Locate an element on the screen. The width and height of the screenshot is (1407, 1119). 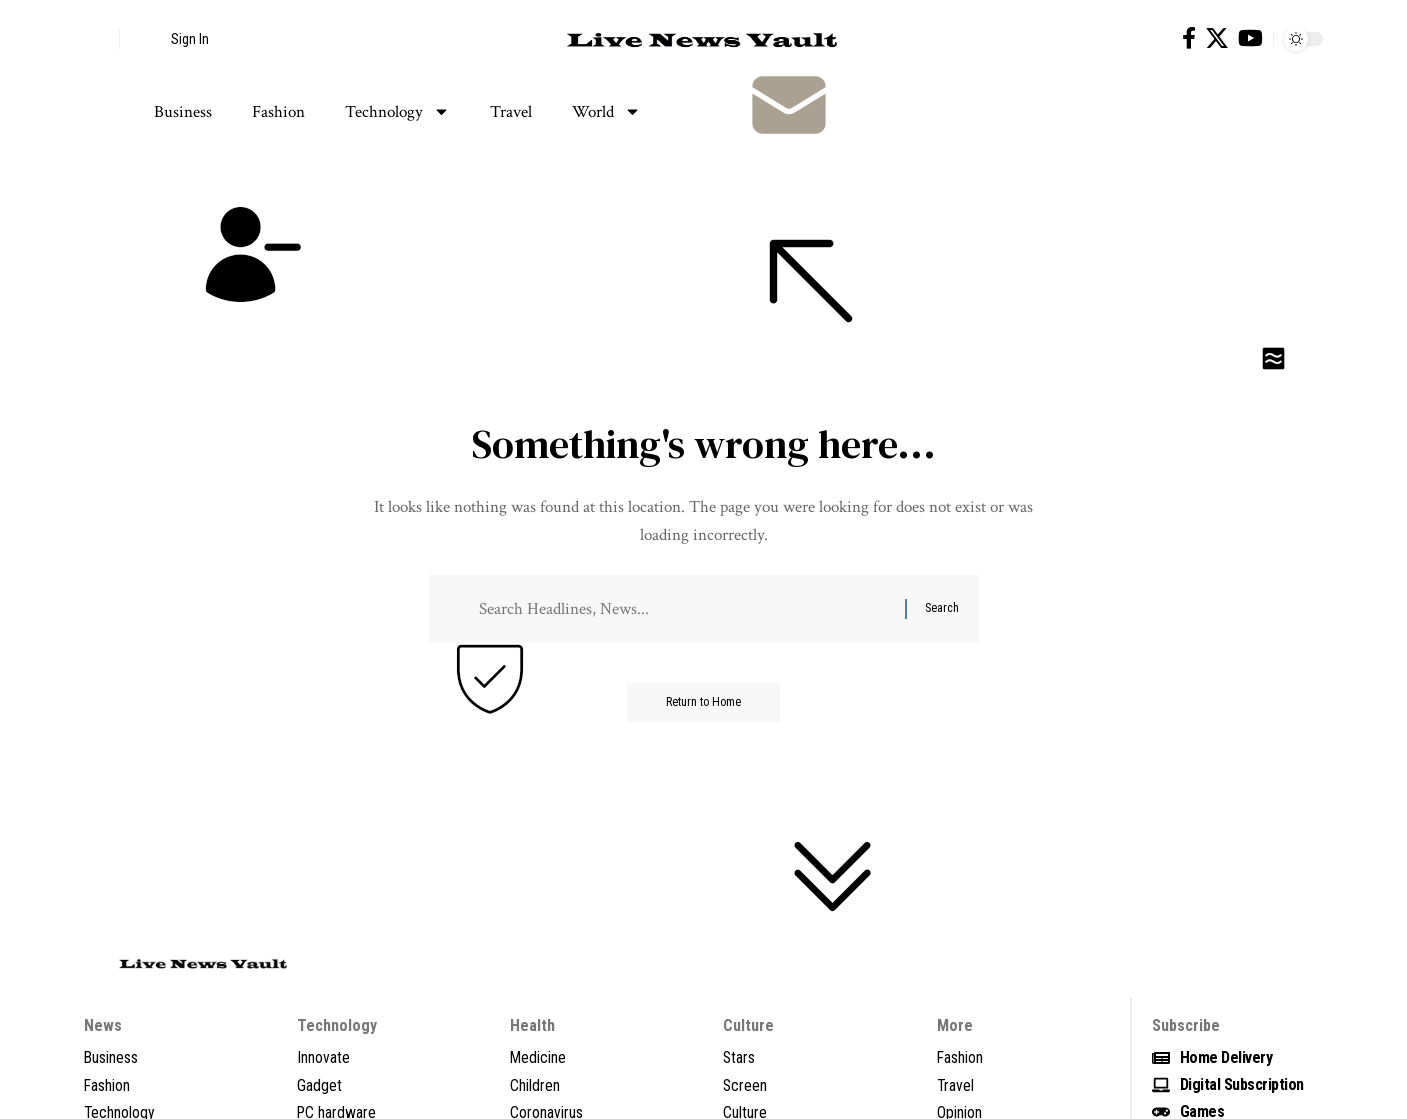
open your inbox is located at coordinates (789, 105).